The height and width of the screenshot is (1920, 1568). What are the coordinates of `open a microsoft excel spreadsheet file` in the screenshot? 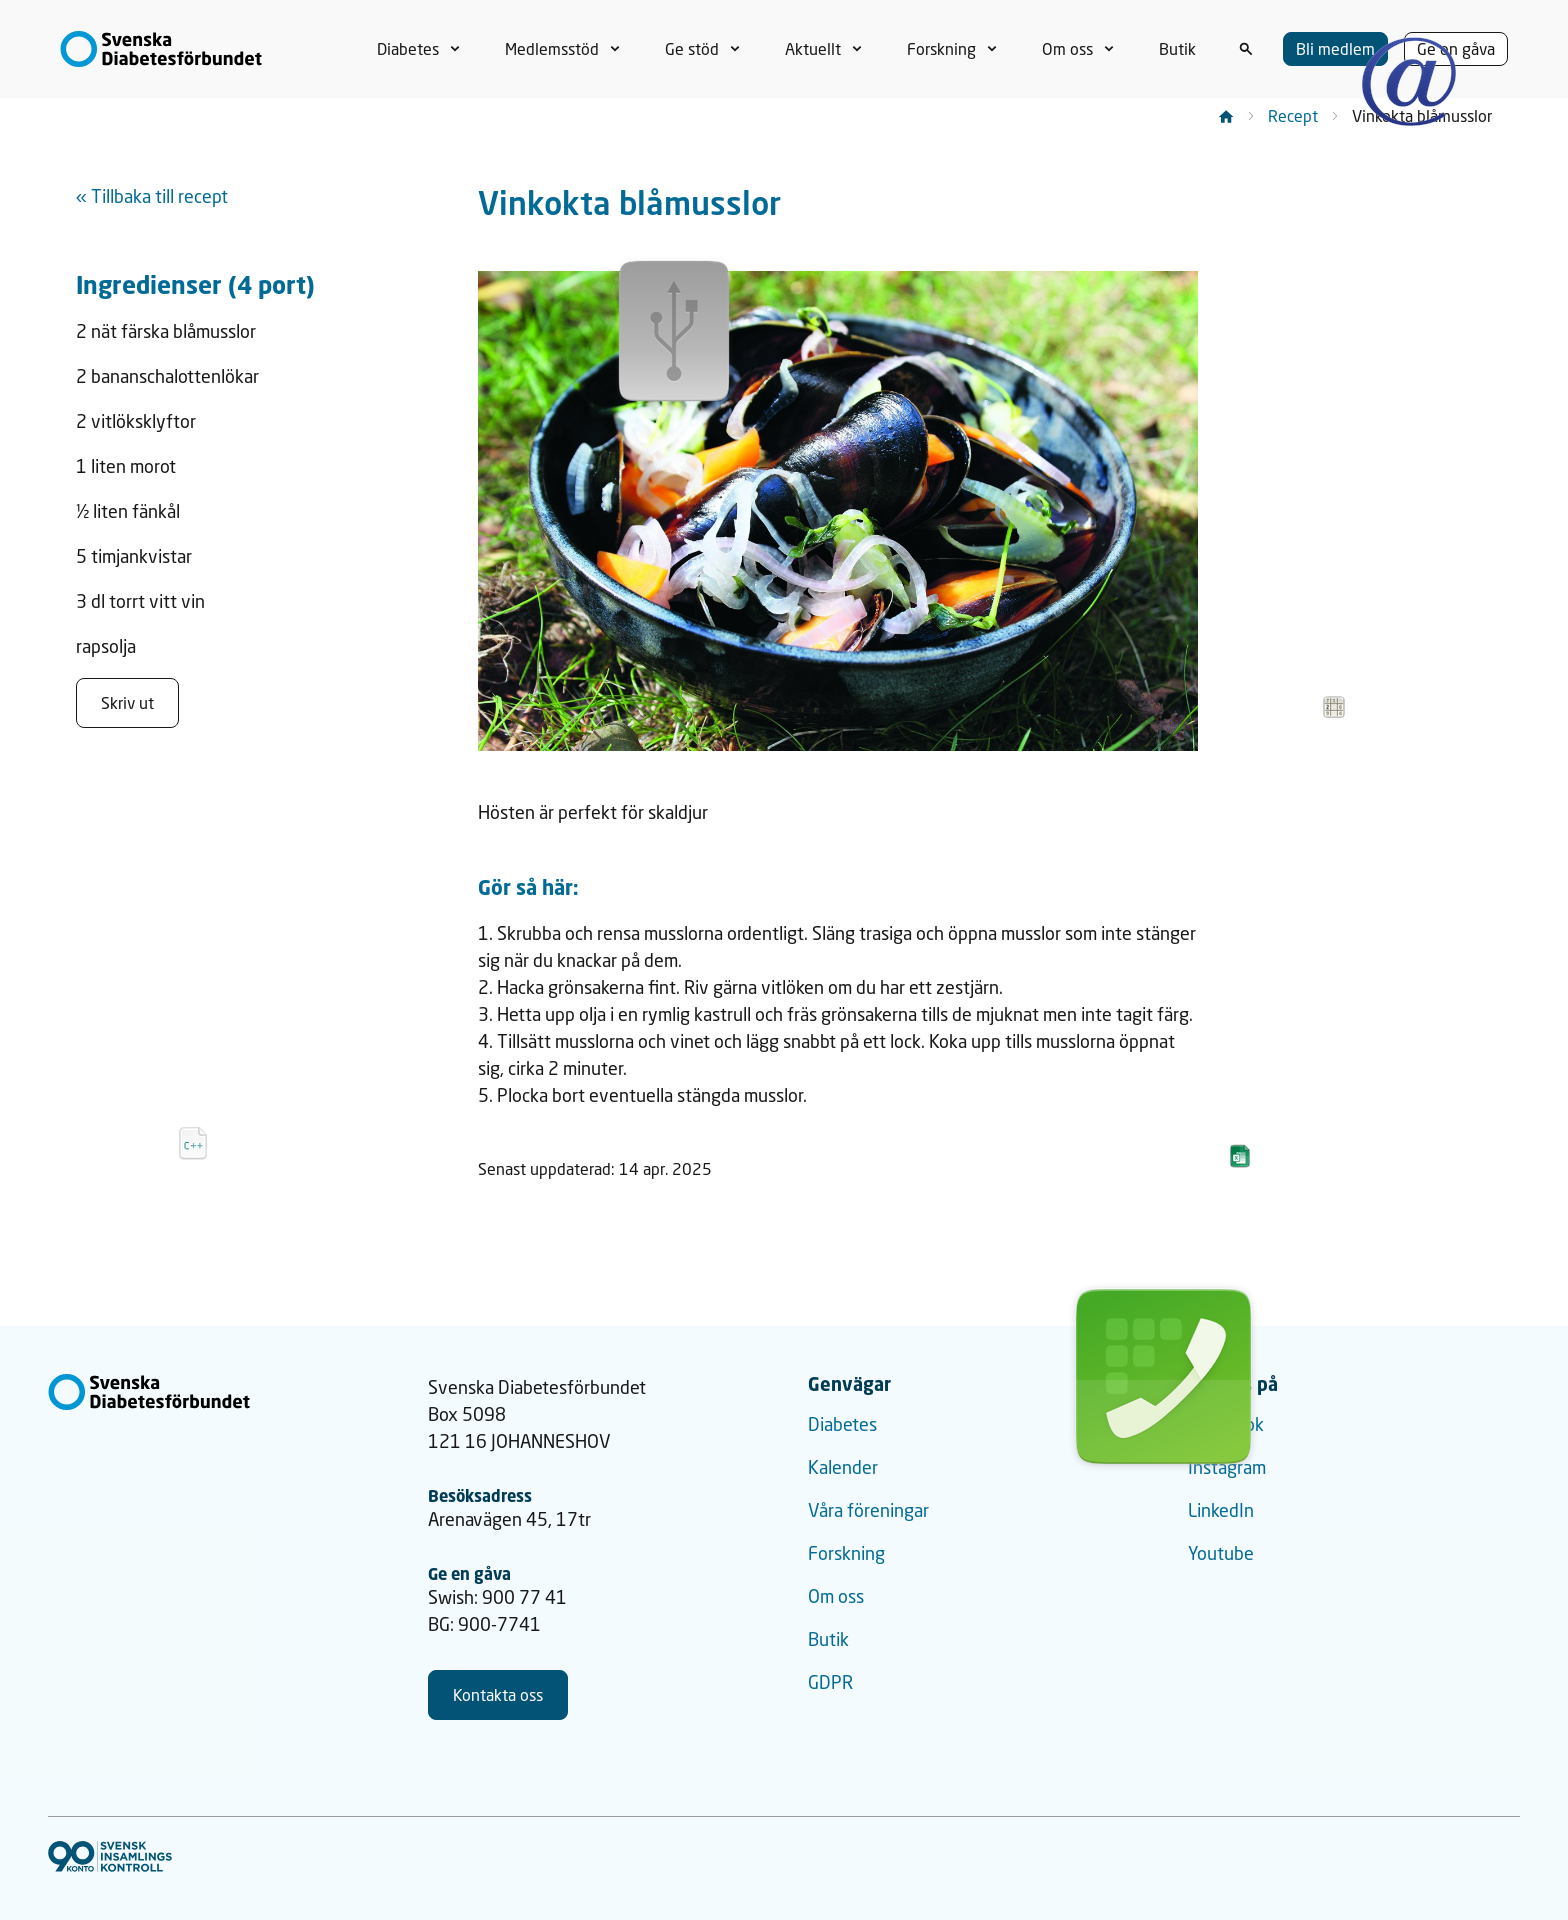 It's located at (1240, 1156).